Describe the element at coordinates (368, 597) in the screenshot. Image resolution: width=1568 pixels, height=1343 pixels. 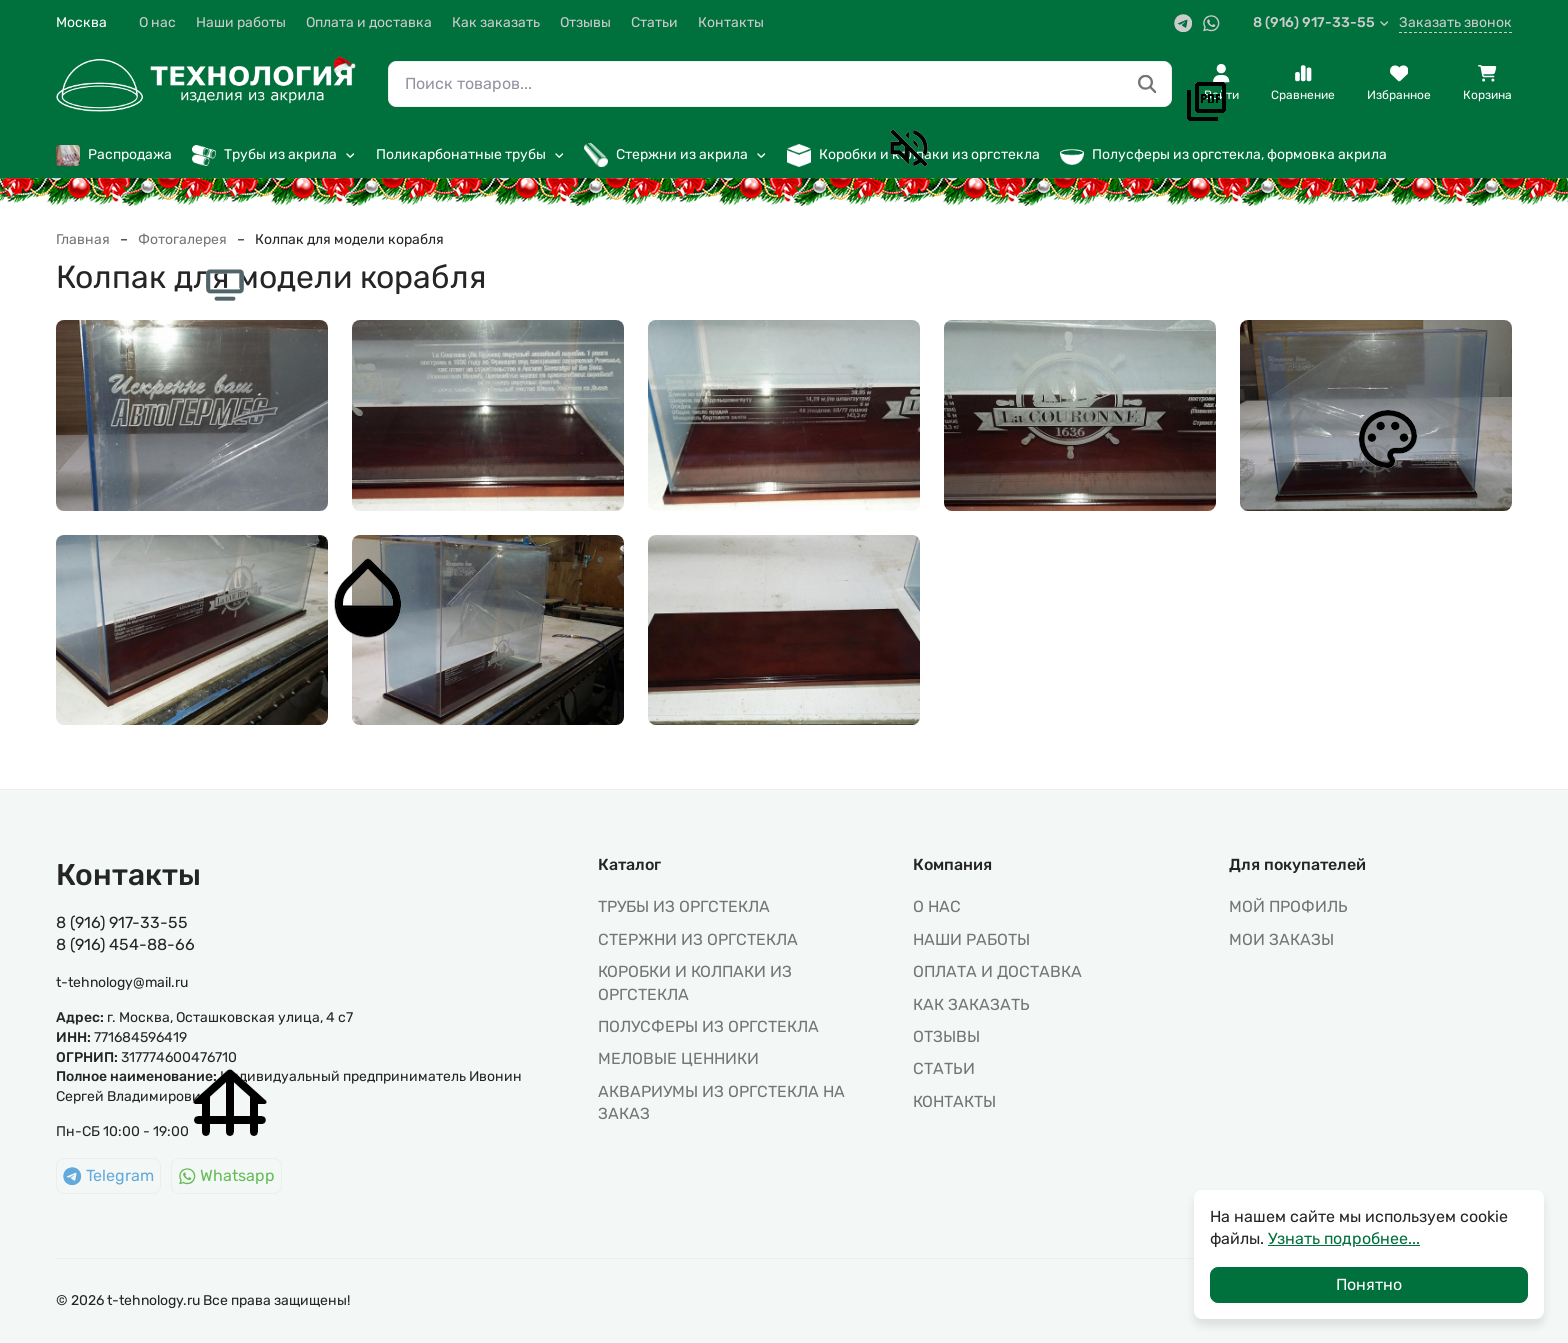
I see `adjust opacity or transparency settings` at that location.